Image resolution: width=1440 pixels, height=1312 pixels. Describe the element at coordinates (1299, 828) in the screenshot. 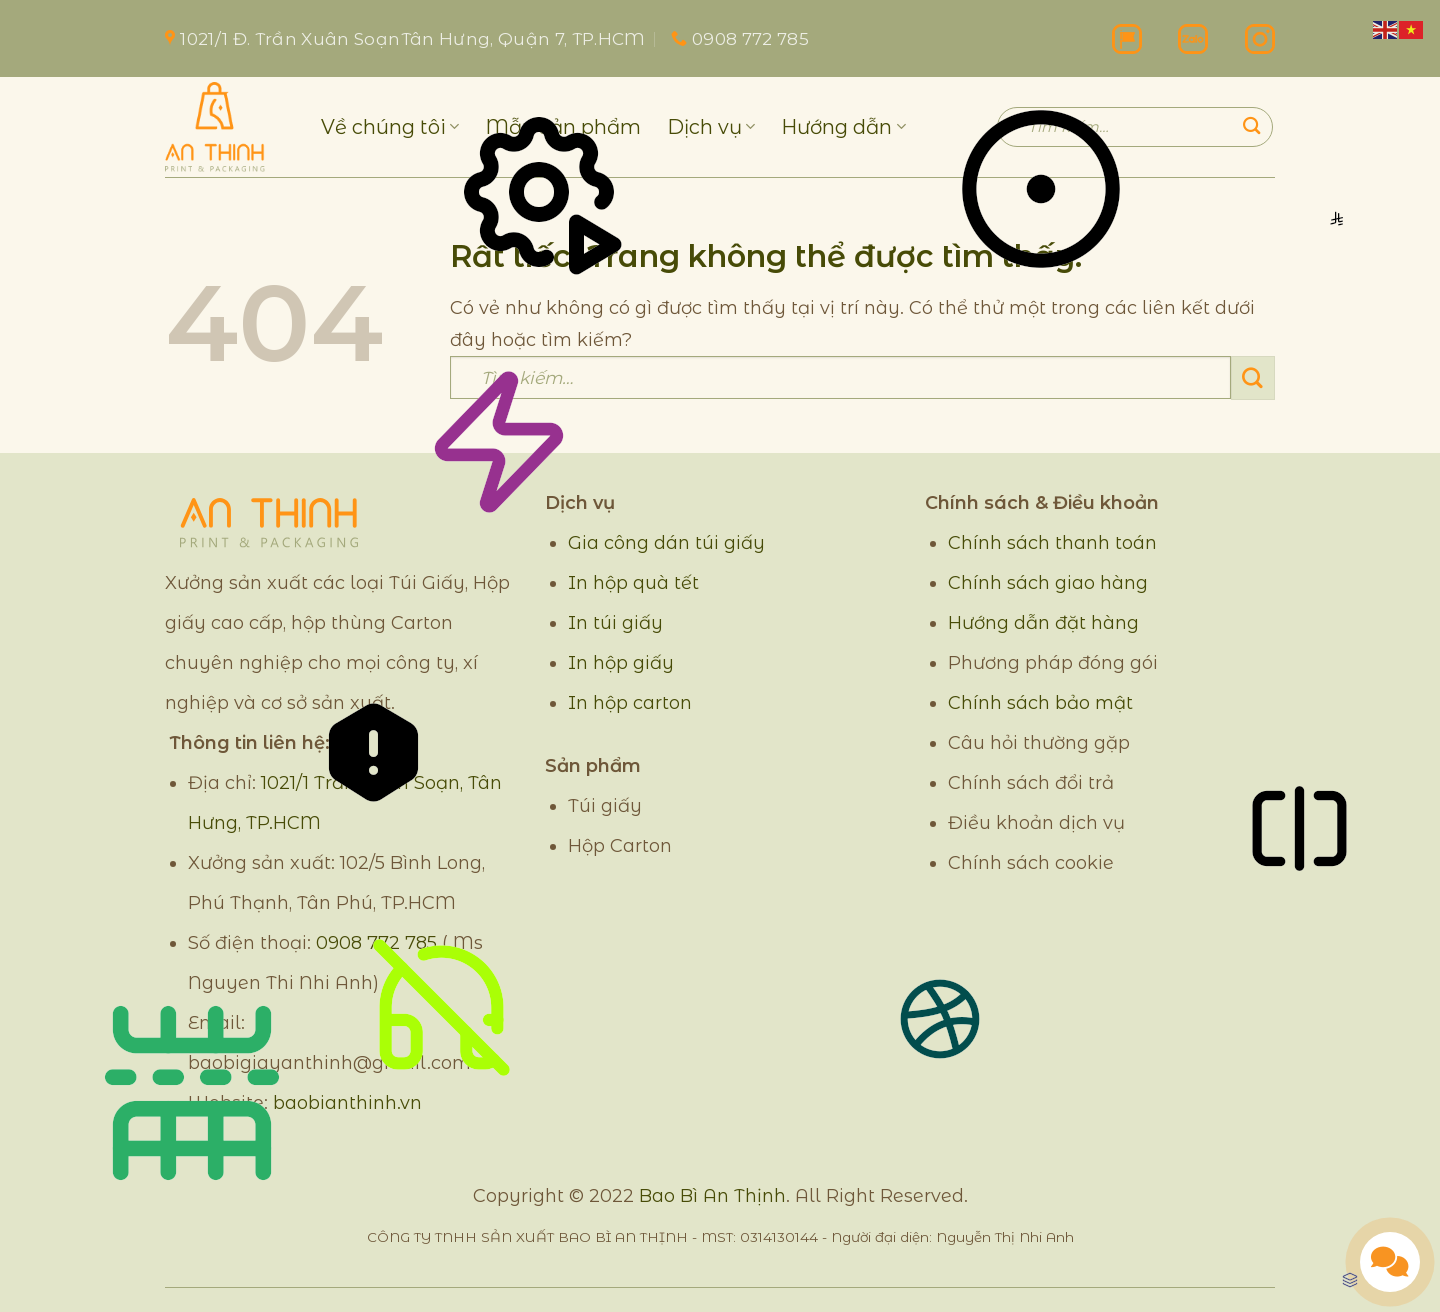

I see `split view horizontally` at that location.